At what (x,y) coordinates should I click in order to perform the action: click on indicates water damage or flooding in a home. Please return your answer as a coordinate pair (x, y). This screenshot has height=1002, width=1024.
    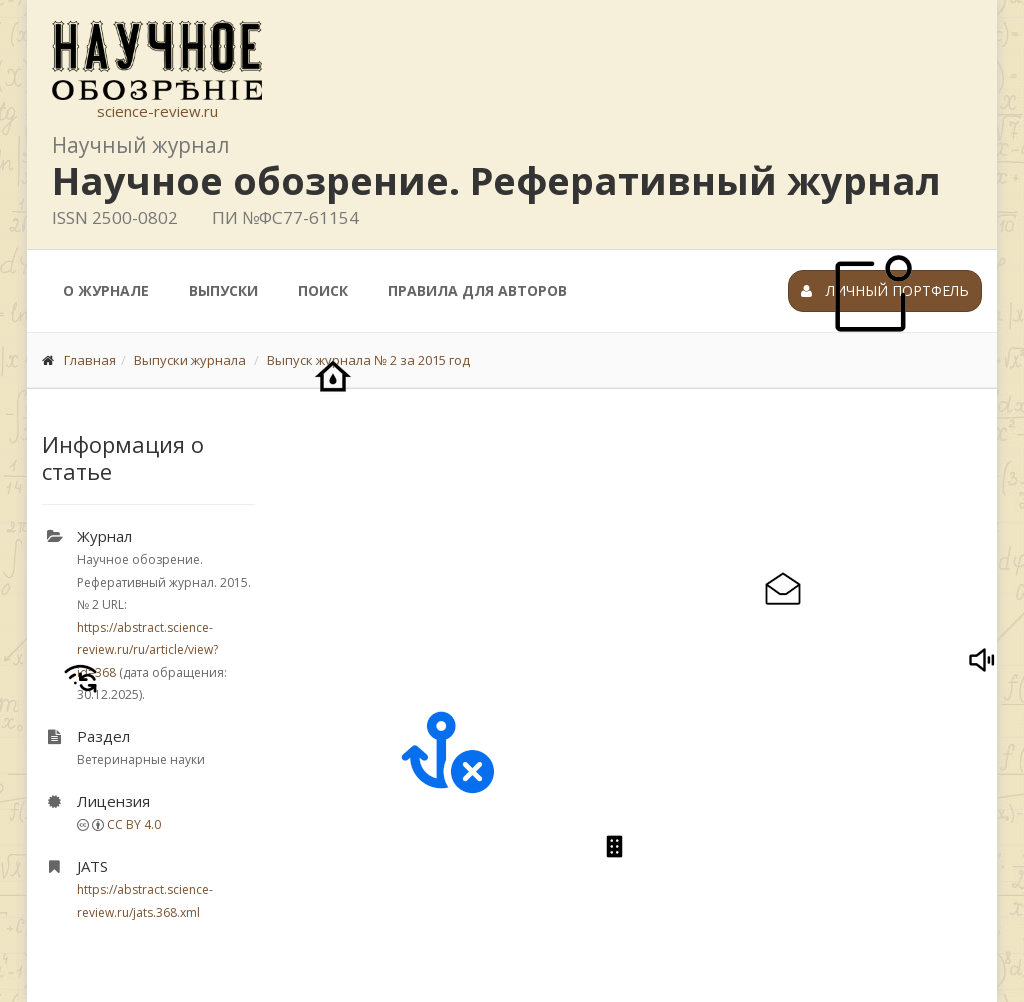
    Looking at the image, I should click on (333, 377).